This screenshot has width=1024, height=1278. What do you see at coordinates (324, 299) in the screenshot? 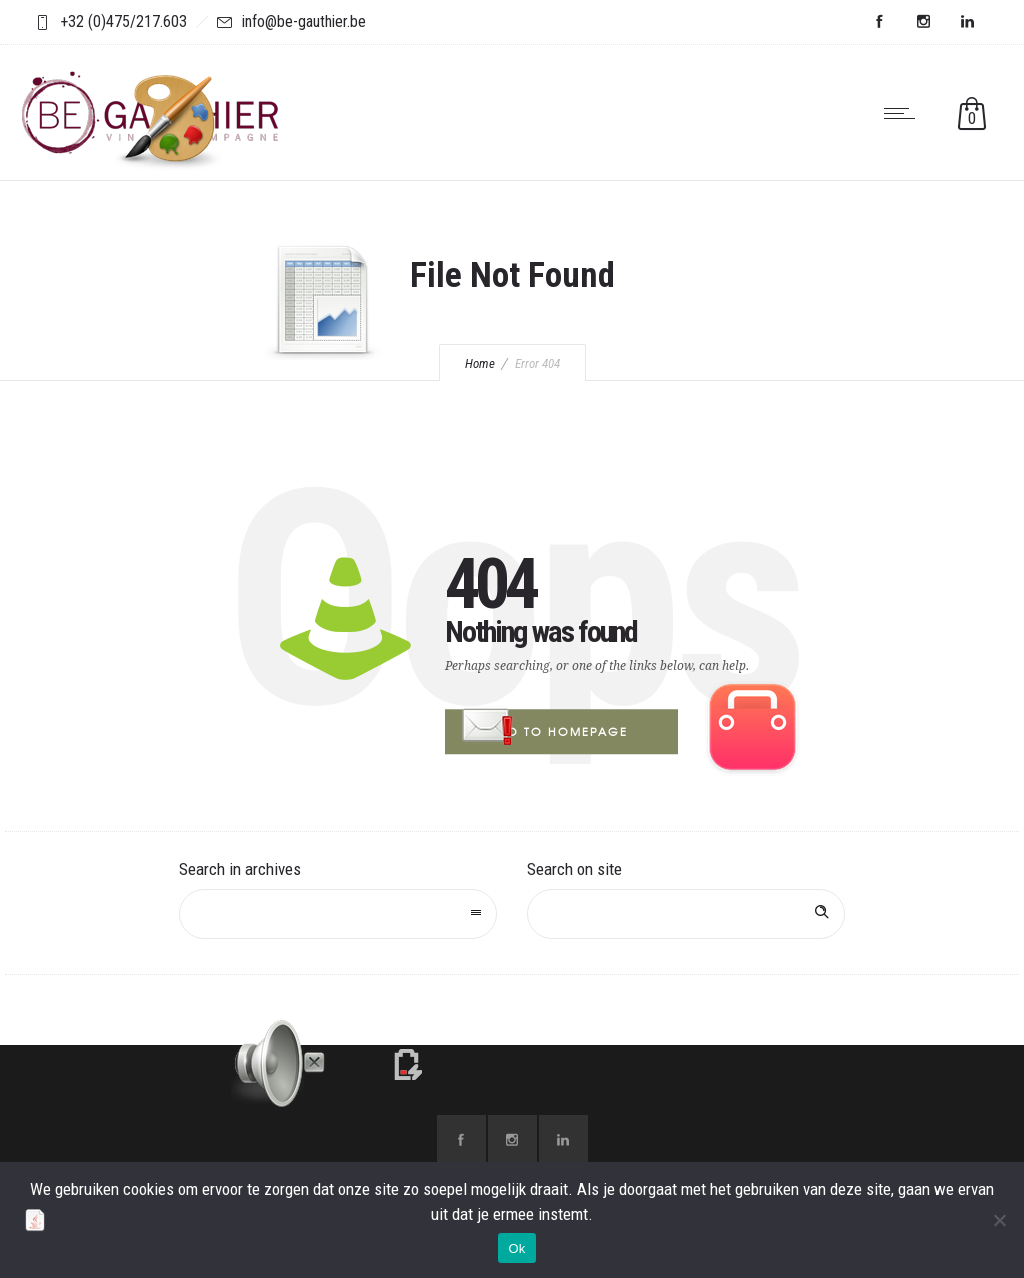
I see `open a spreadsheet file` at bounding box center [324, 299].